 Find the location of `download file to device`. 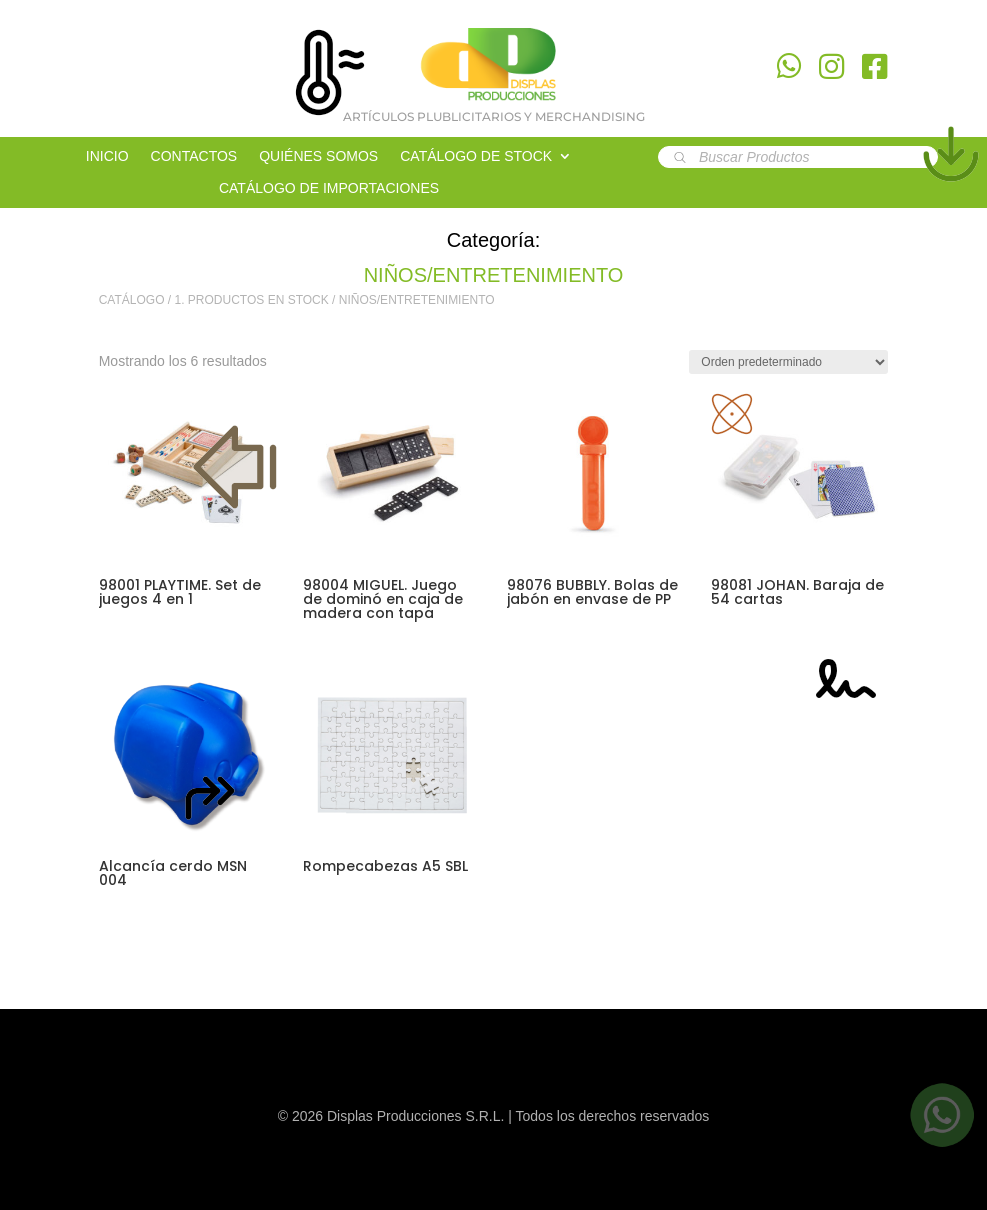

download file to device is located at coordinates (951, 154).